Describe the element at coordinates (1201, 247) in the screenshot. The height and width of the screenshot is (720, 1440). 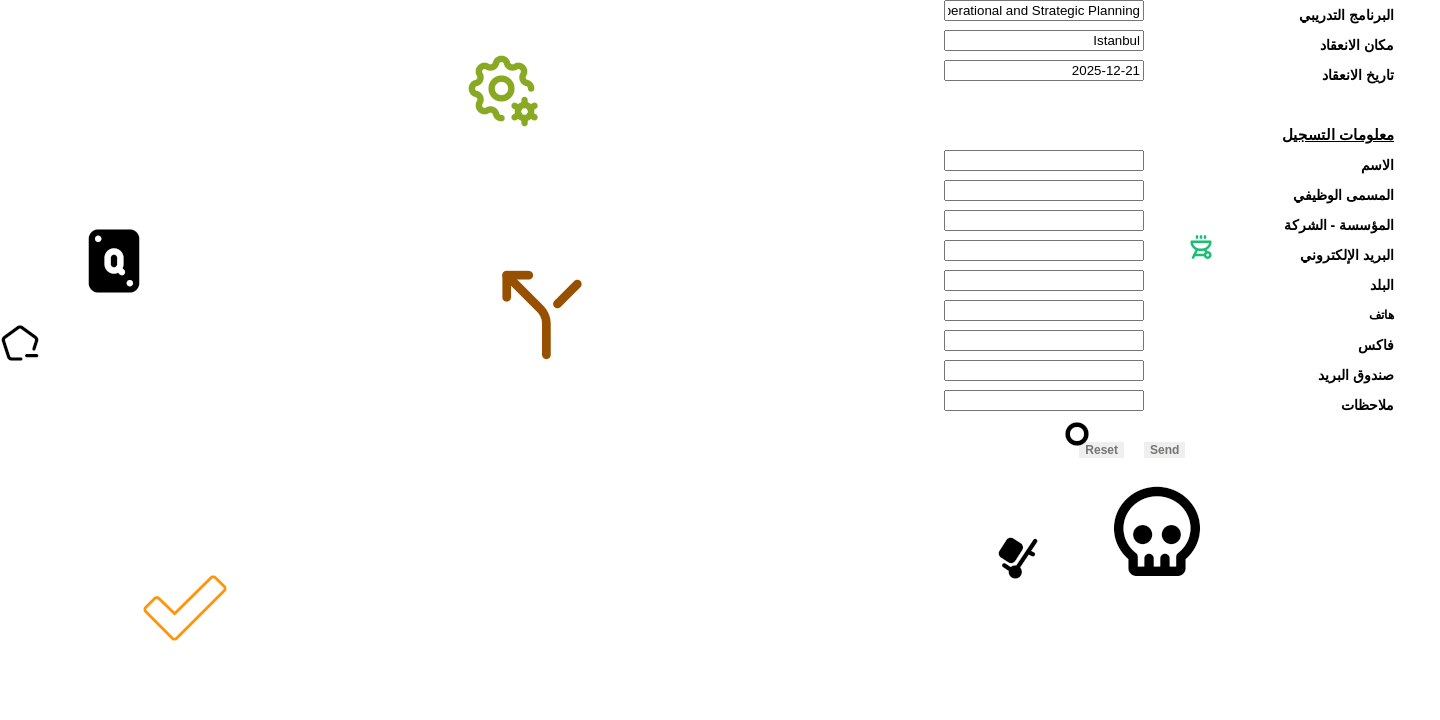
I see `access grill or barbecue settings` at that location.